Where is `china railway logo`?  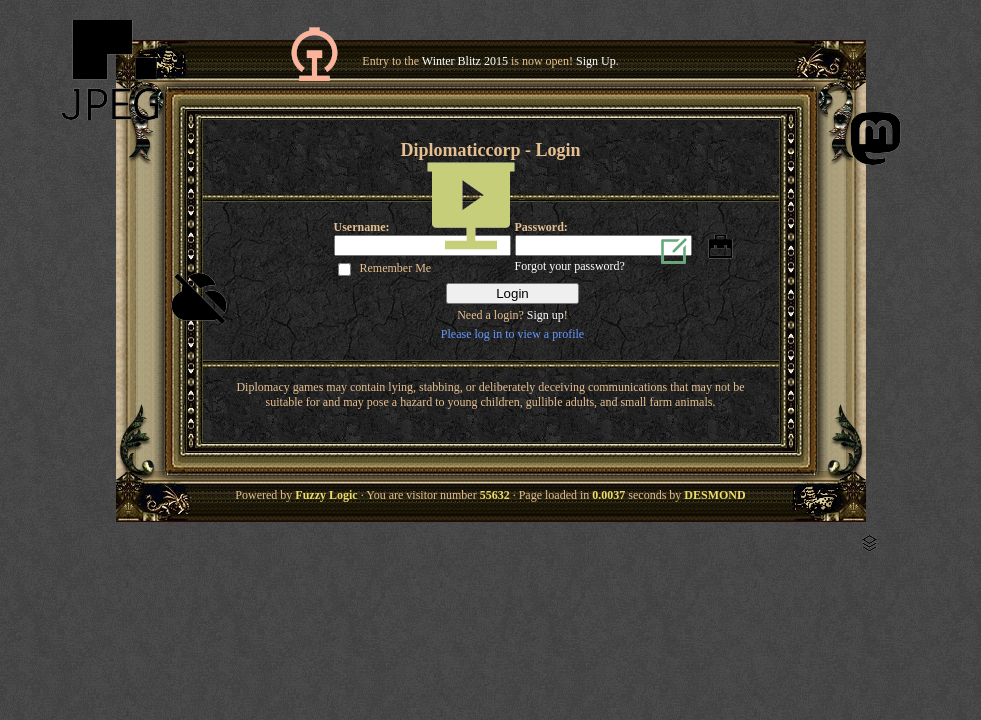 china railway logo is located at coordinates (314, 55).